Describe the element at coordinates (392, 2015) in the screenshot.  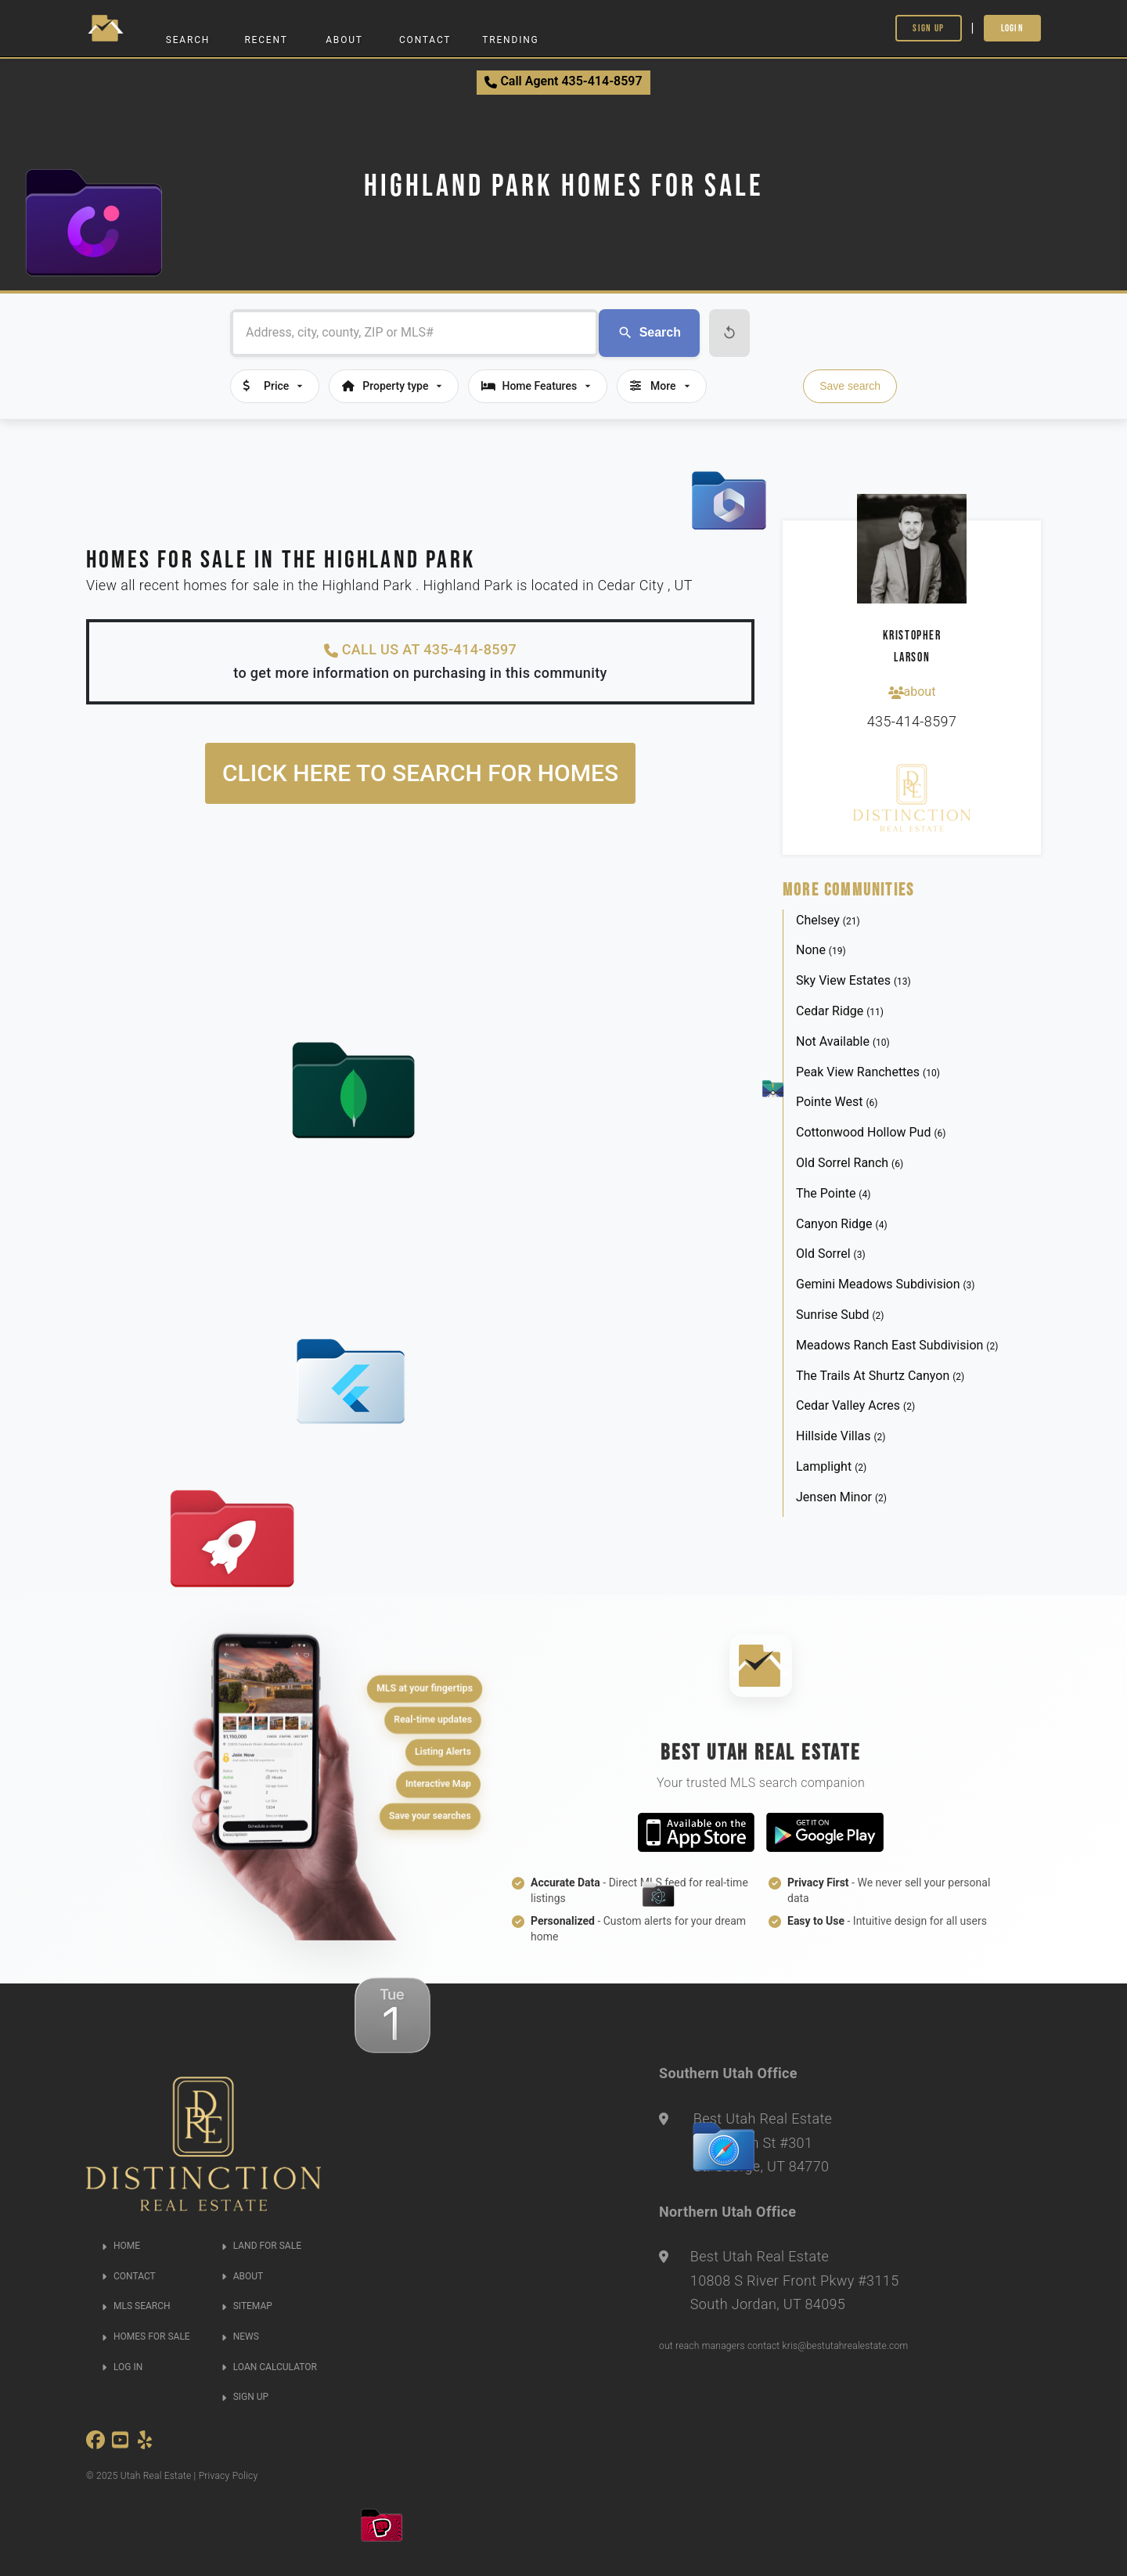
I see `open the calendar app` at that location.